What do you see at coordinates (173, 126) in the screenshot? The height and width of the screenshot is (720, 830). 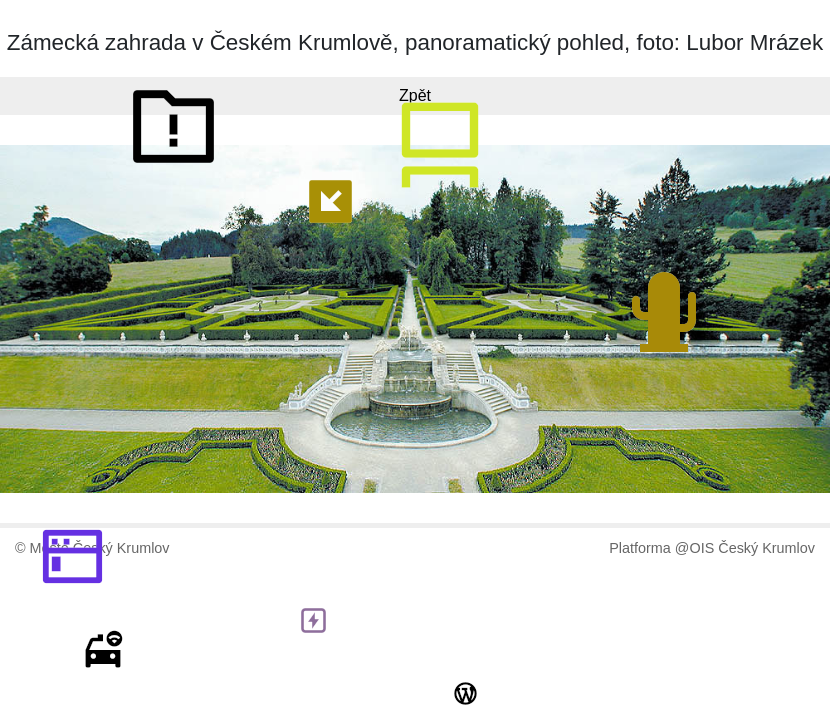 I see `folder contains items that need attention` at bounding box center [173, 126].